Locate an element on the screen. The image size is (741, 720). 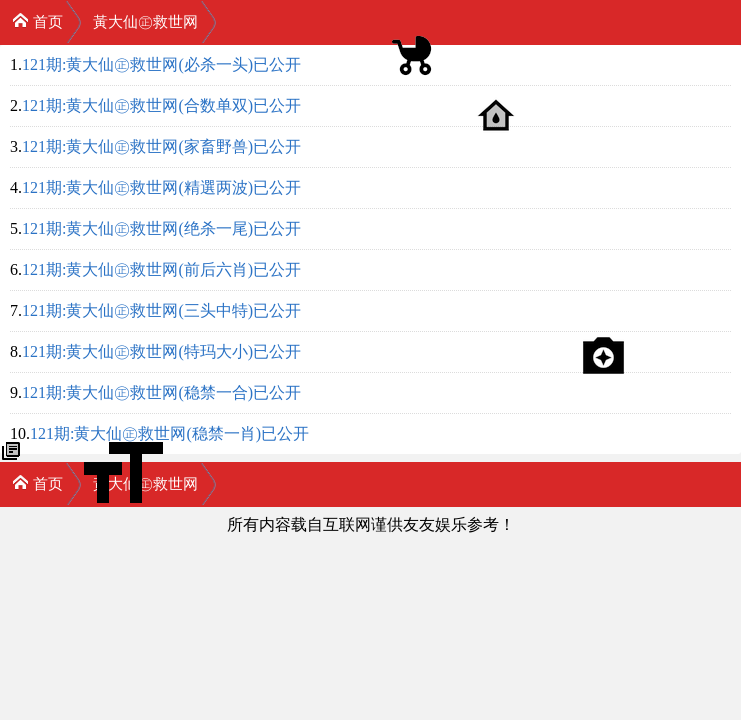
access your library or reading list is located at coordinates (11, 451).